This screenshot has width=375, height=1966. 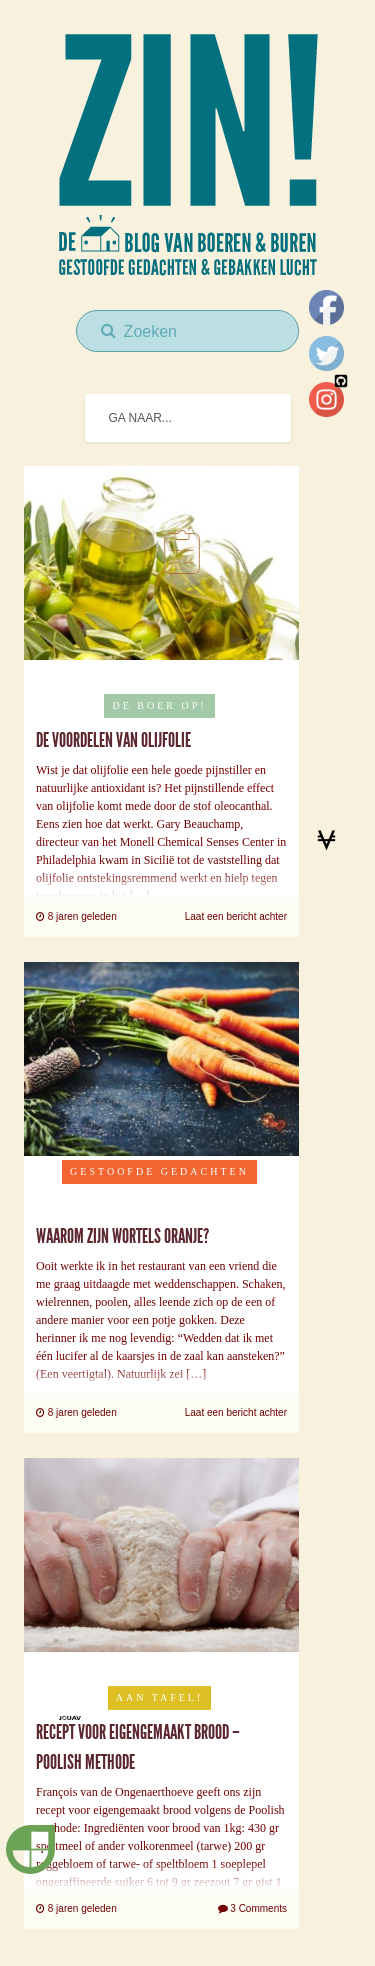 I want to click on jouav company logo, so click(x=70, y=1718).